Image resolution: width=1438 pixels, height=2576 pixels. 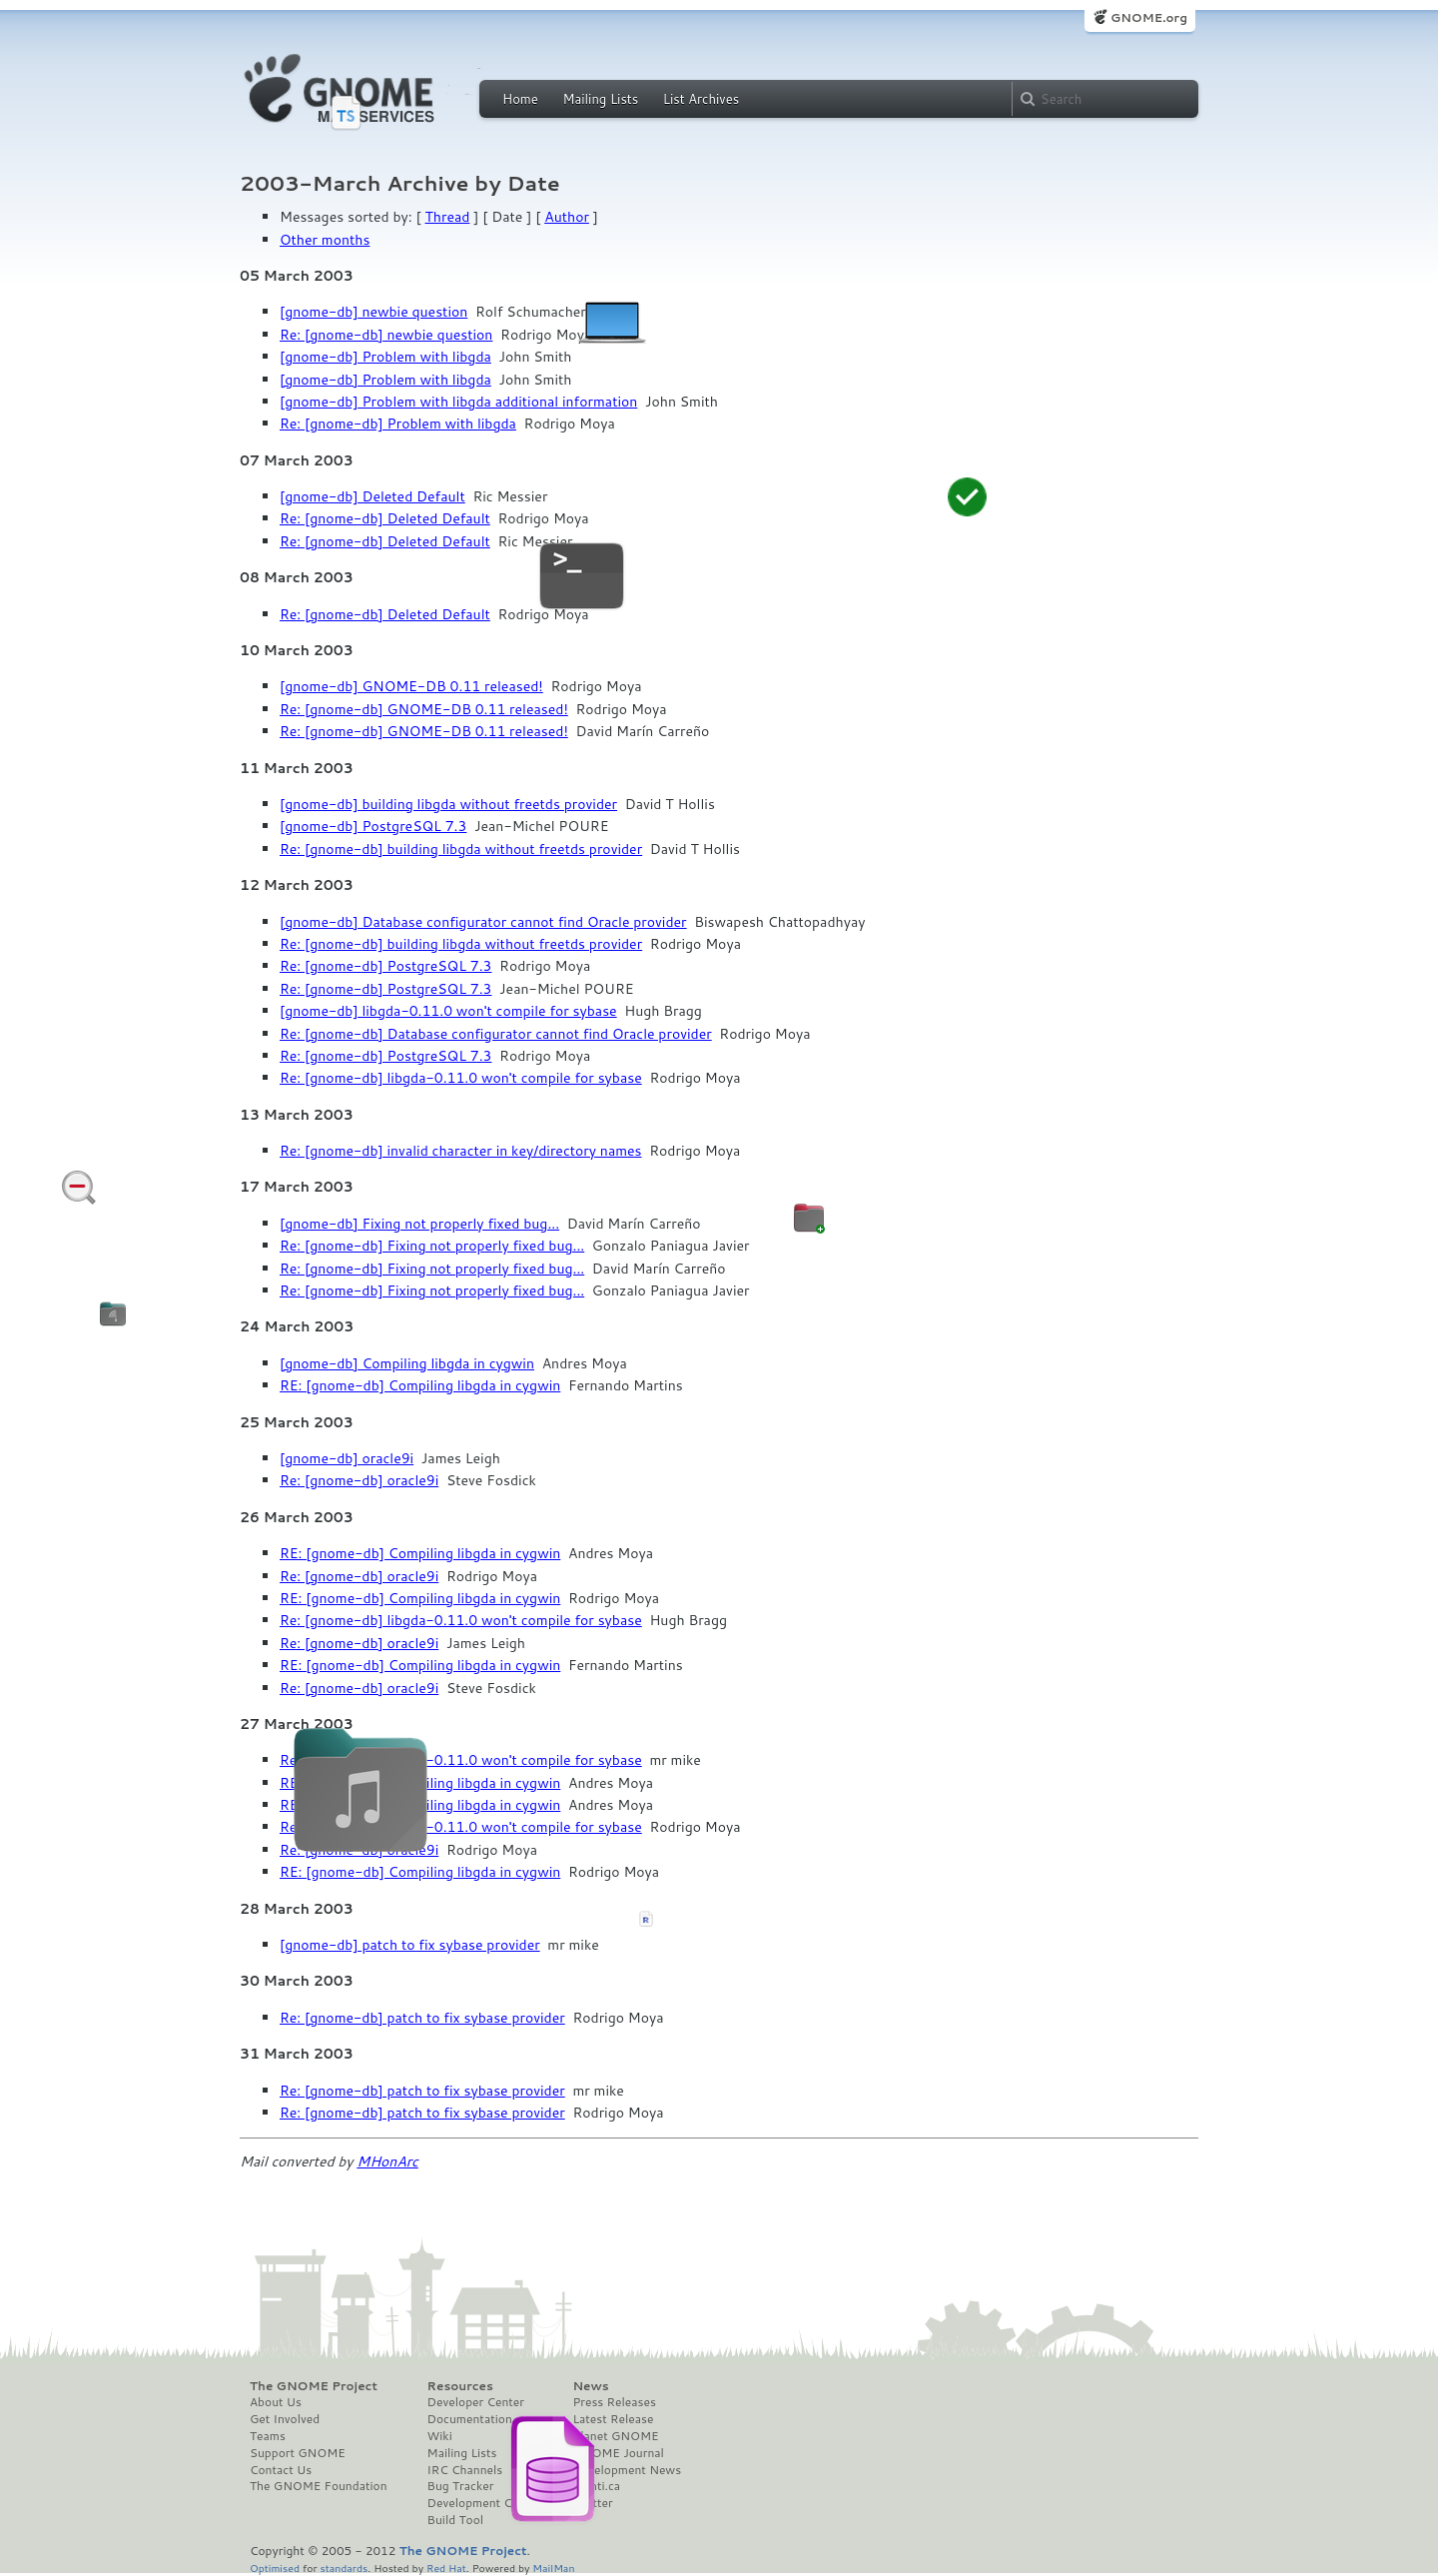 I want to click on open the terminal application, so click(x=581, y=575).